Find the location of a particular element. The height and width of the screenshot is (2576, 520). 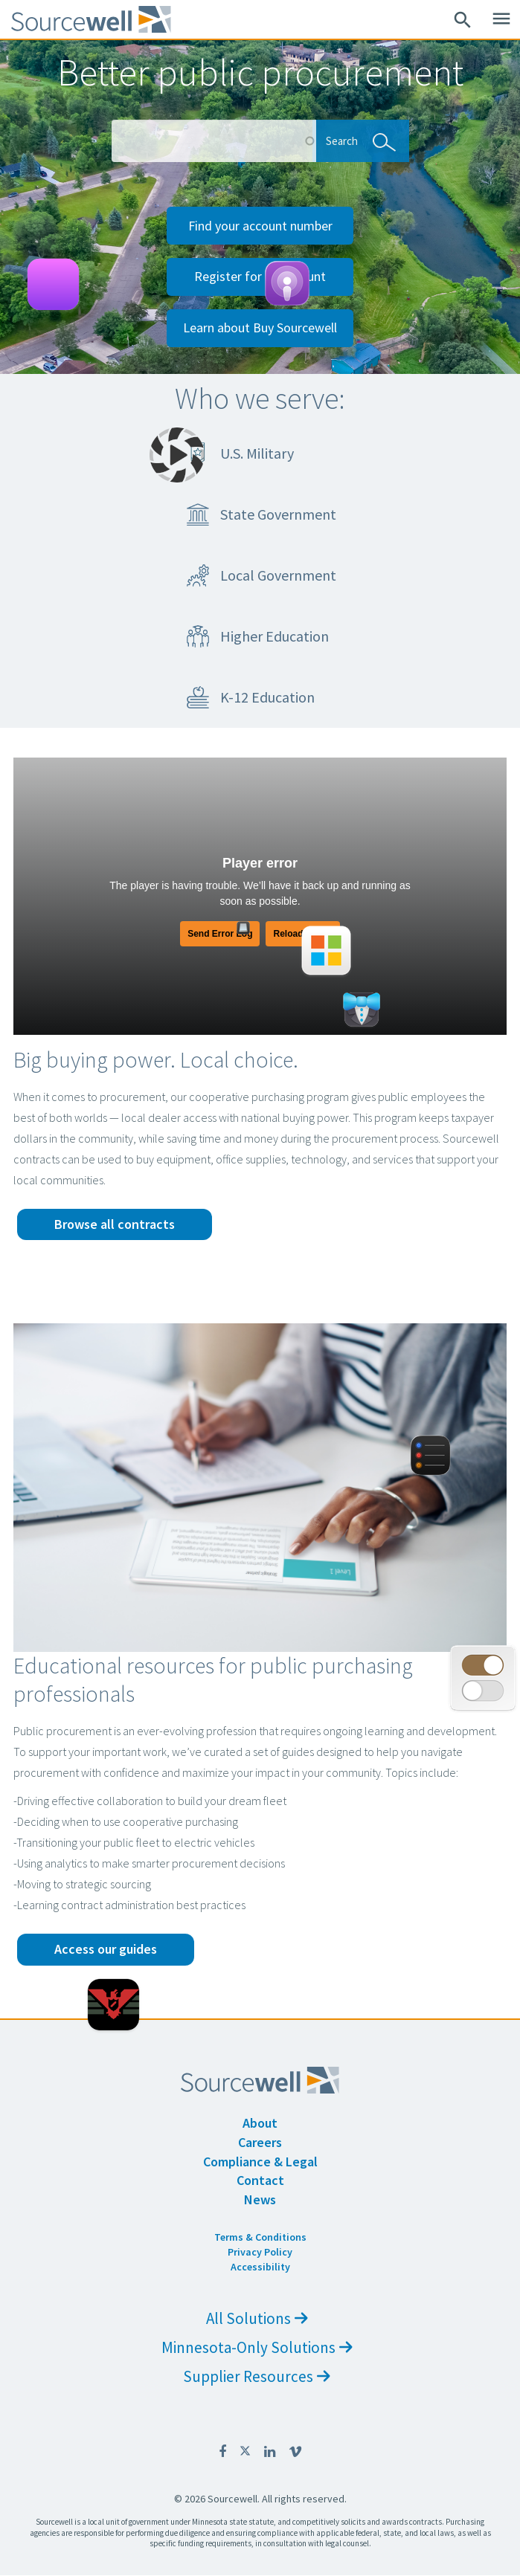

launch papers, please game is located at coordinates (113, 2004).